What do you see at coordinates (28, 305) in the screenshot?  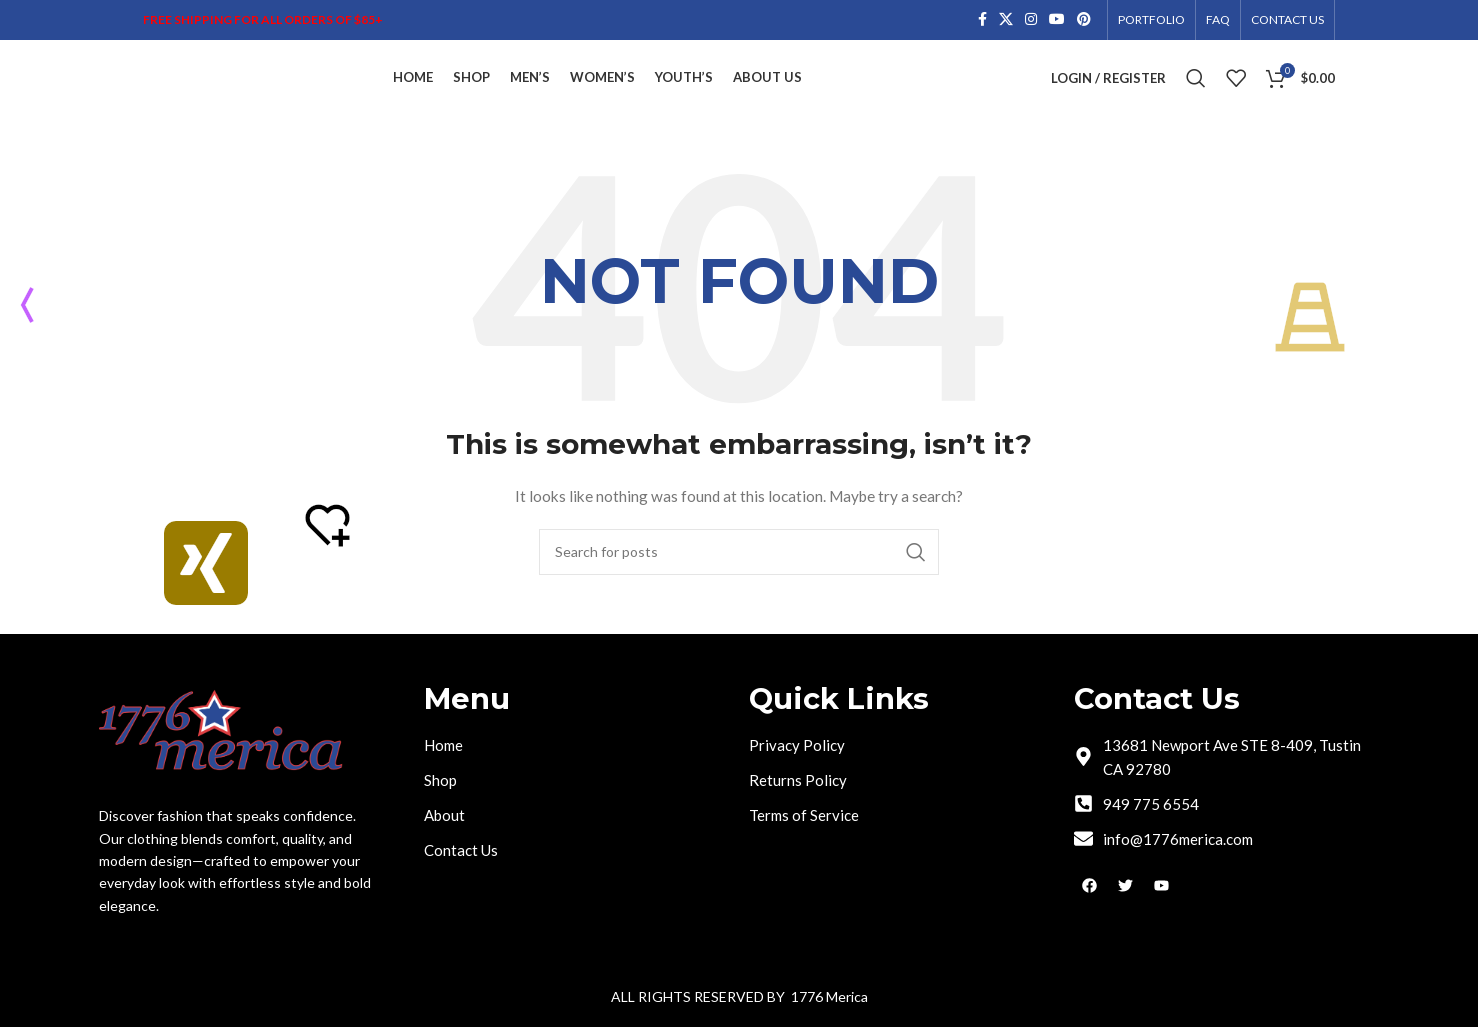 I see `go back to the previous screen` at bounding box center [28, 305].